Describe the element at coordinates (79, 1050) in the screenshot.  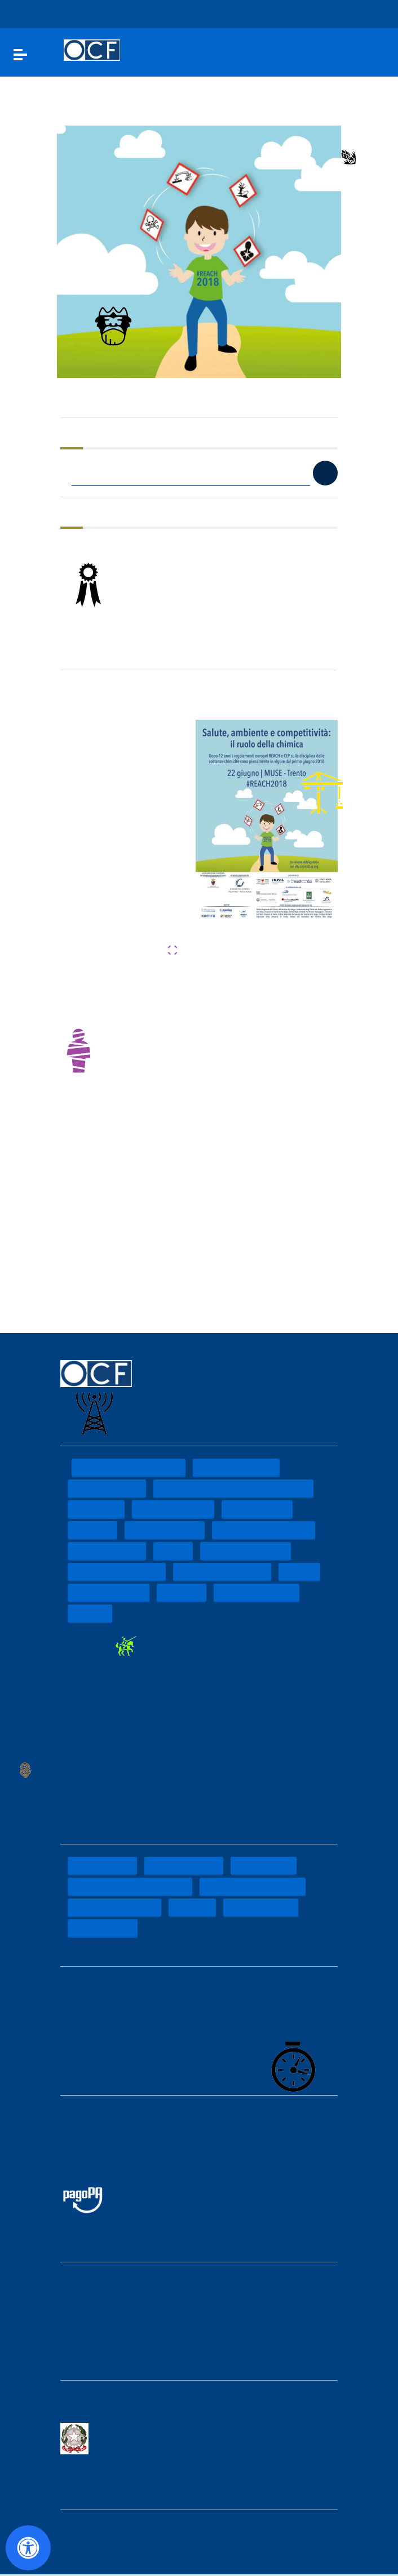
I see `indicates injured or wounded status` at that location.